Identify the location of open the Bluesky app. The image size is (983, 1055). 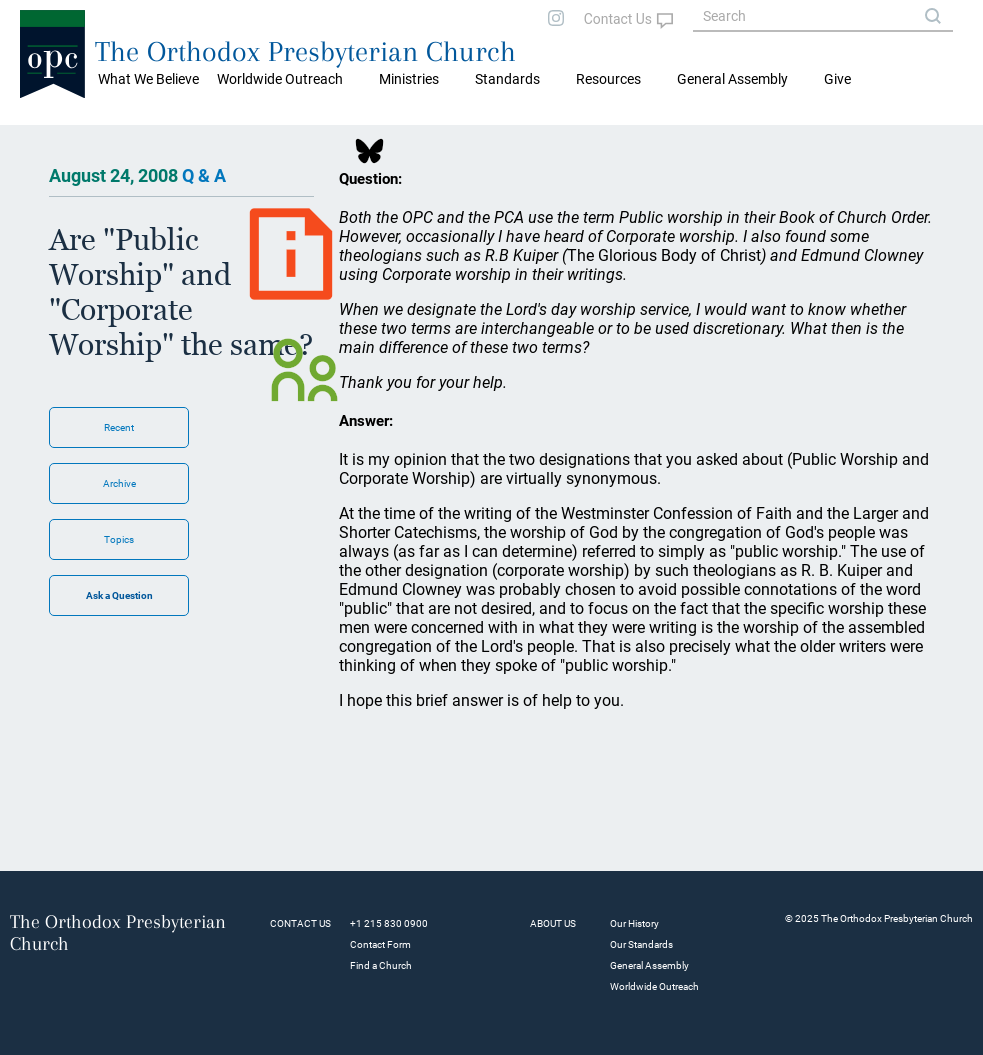
(369, 150).